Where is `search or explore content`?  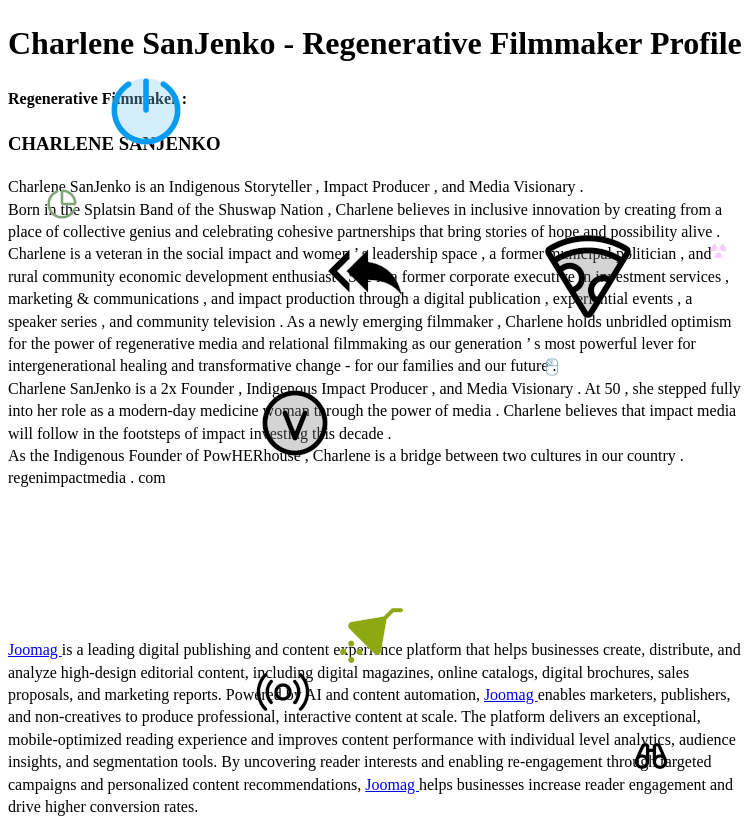
search or explore content is located at coordinates (651, 756).